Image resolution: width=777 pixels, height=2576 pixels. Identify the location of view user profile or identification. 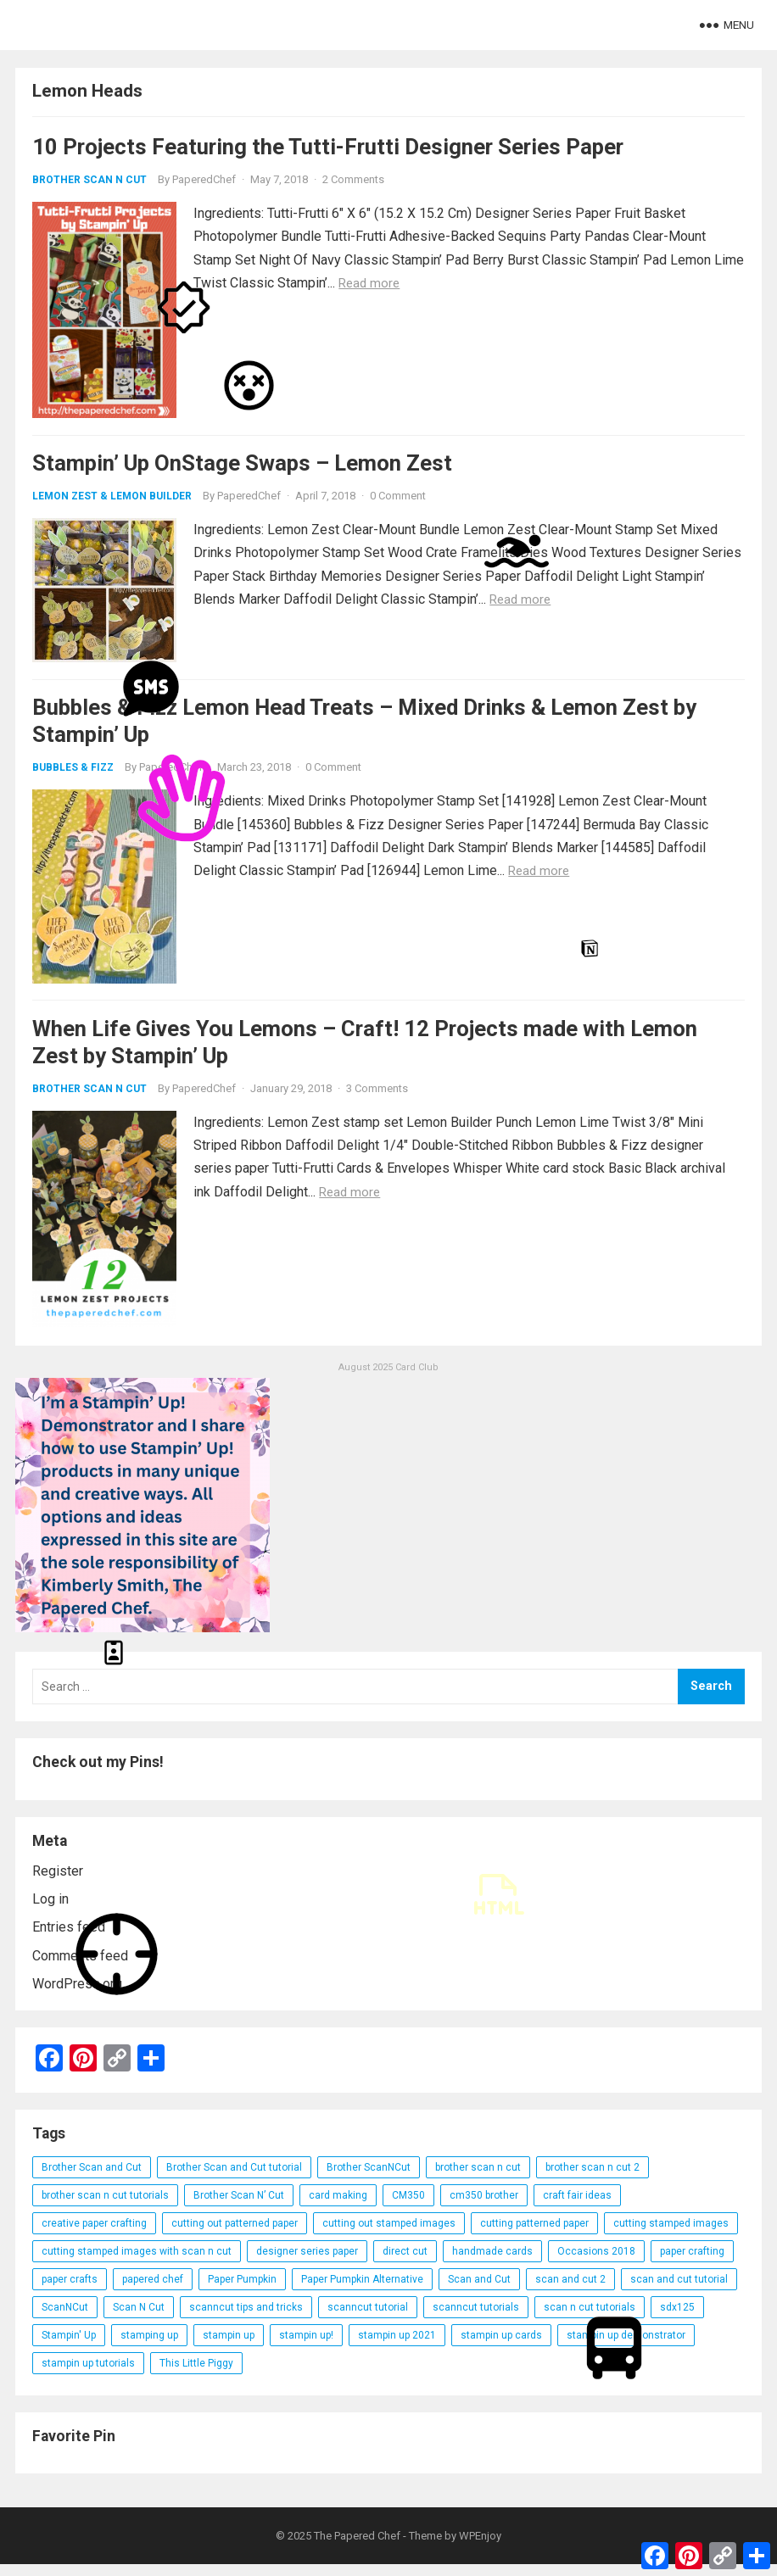
(114, 1653).